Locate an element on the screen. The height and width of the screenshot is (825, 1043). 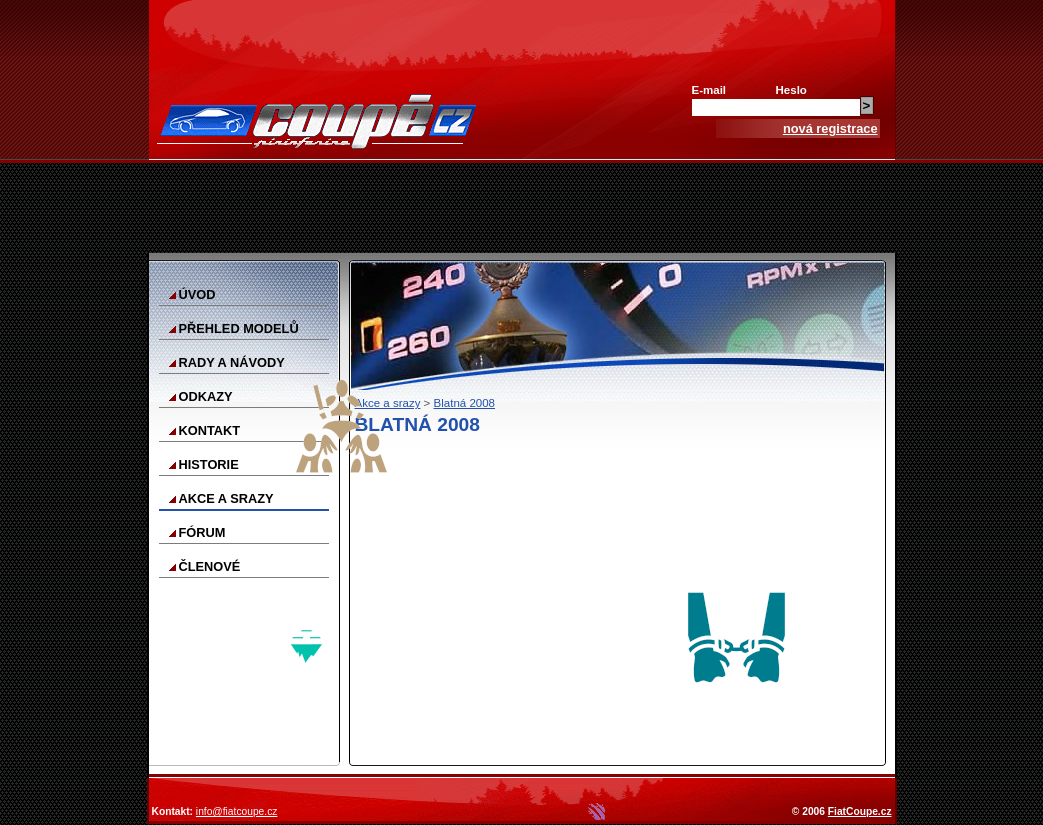
access platformer game level is located at coordinates (306, 645).